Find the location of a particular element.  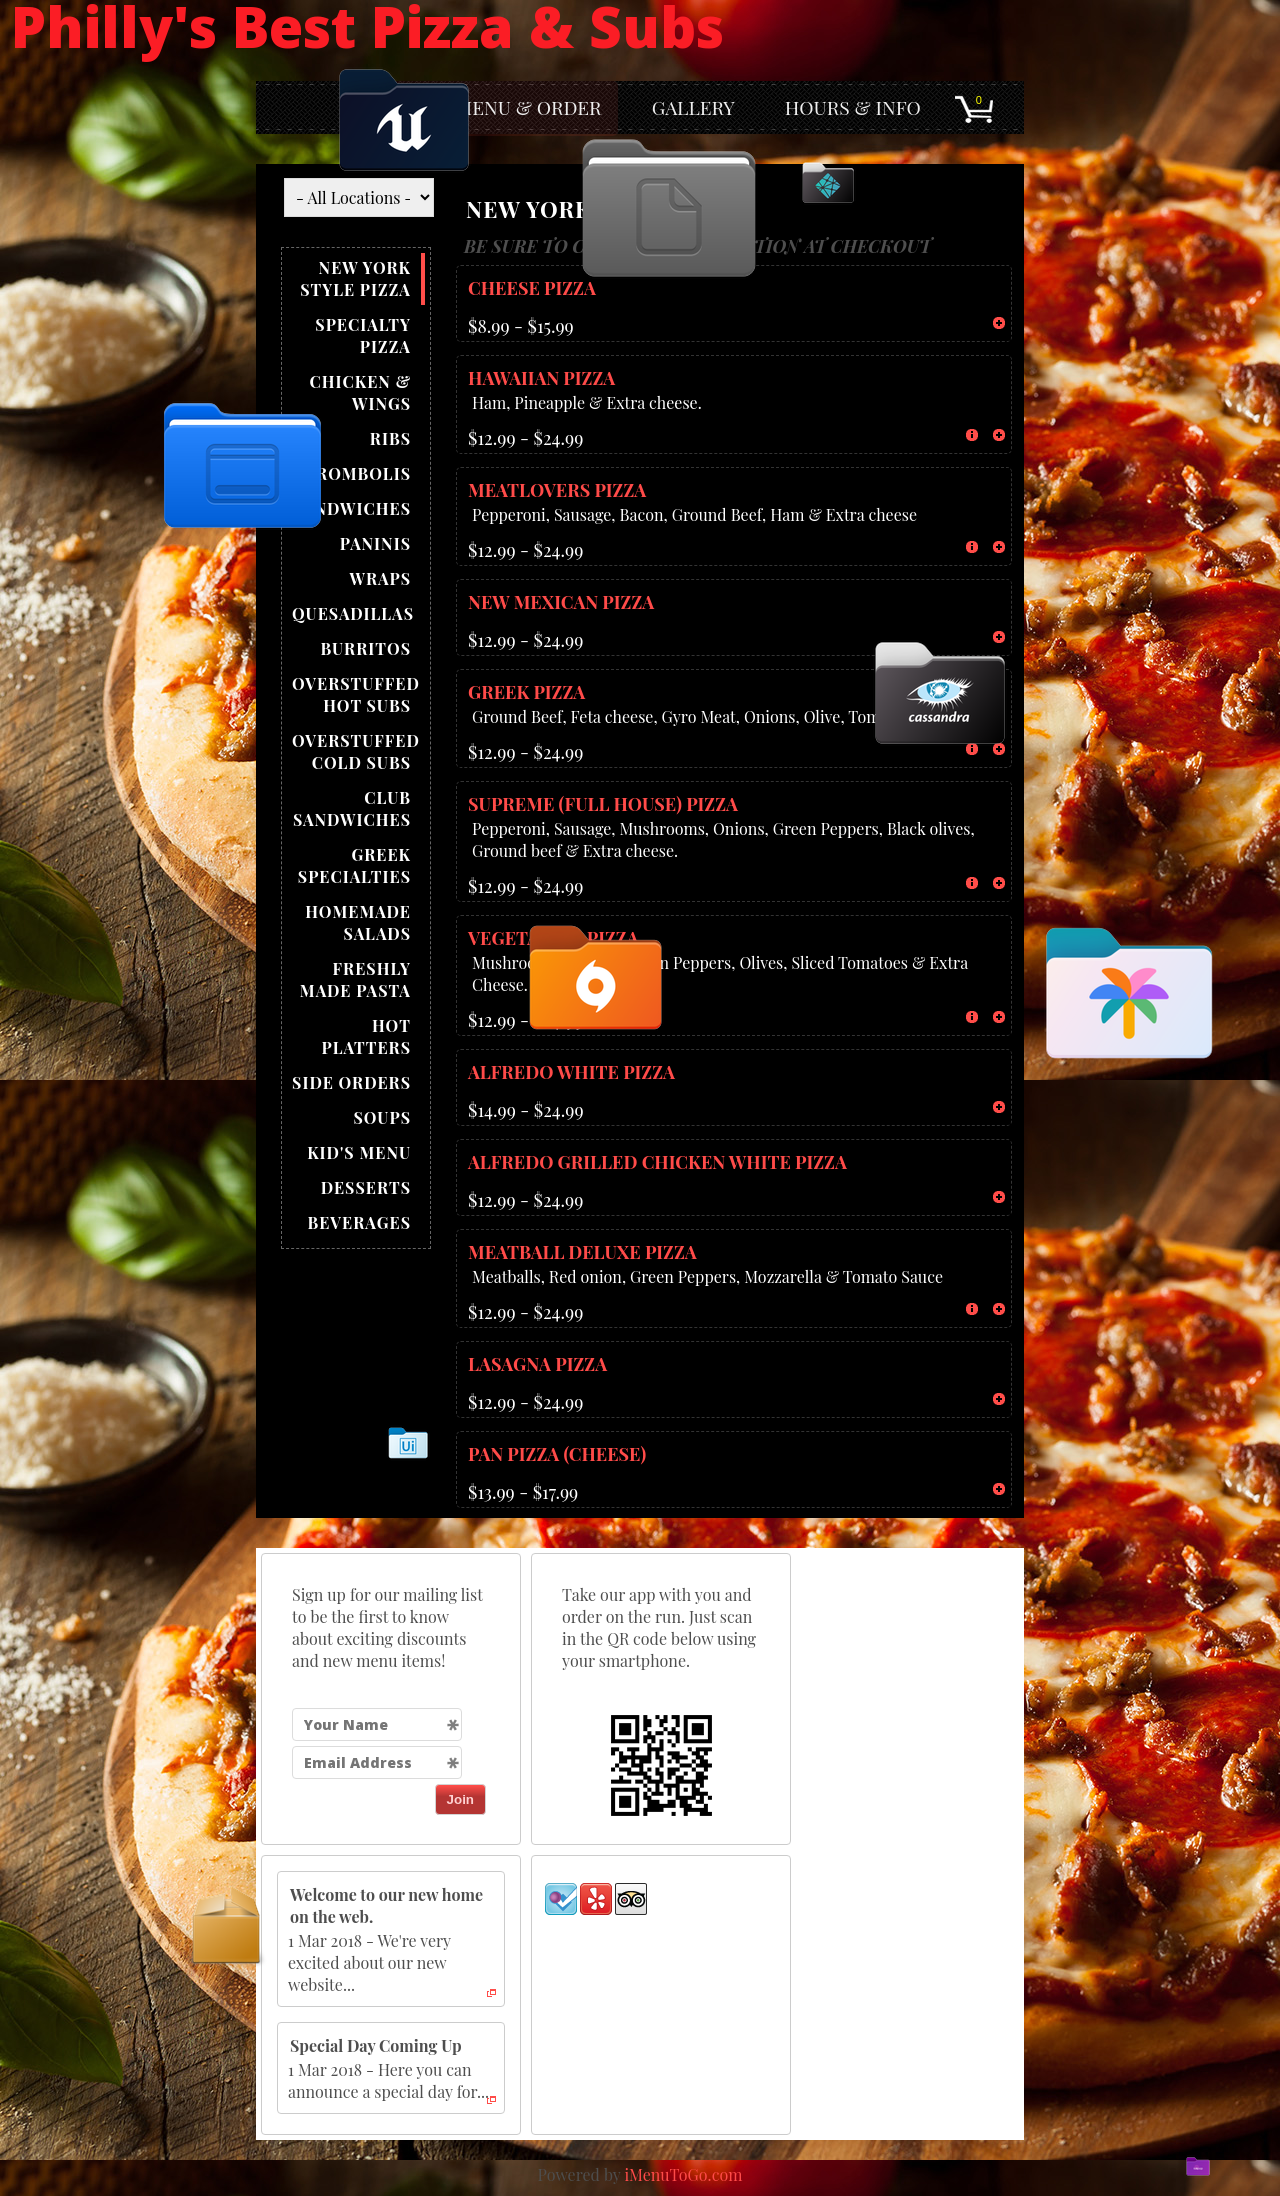

generic package or archive file type is located at coordinates (225, 1926).